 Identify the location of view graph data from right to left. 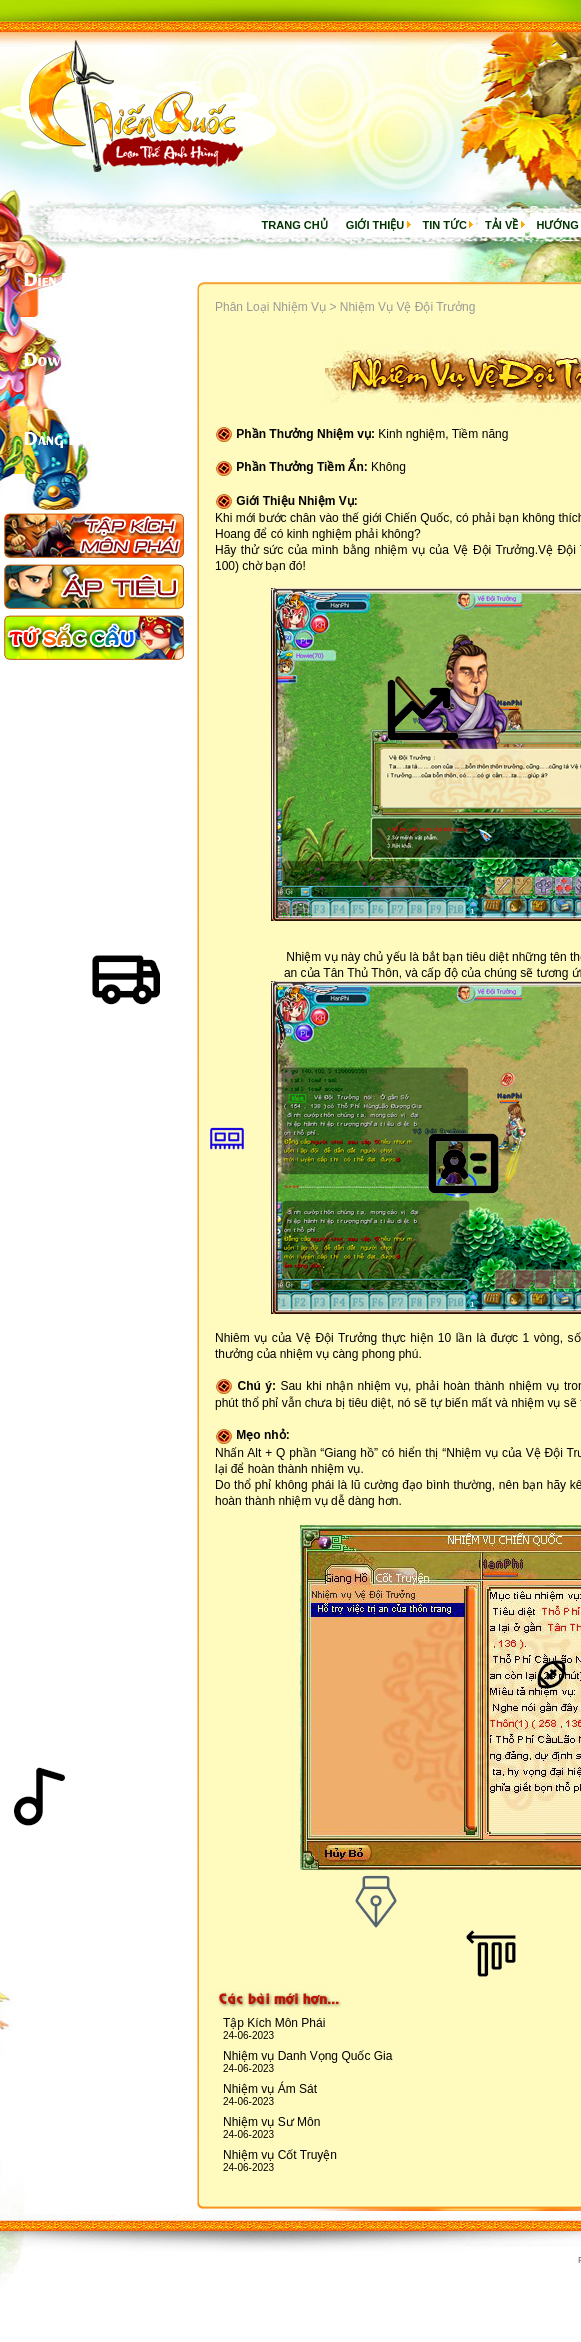
(491, 1952).